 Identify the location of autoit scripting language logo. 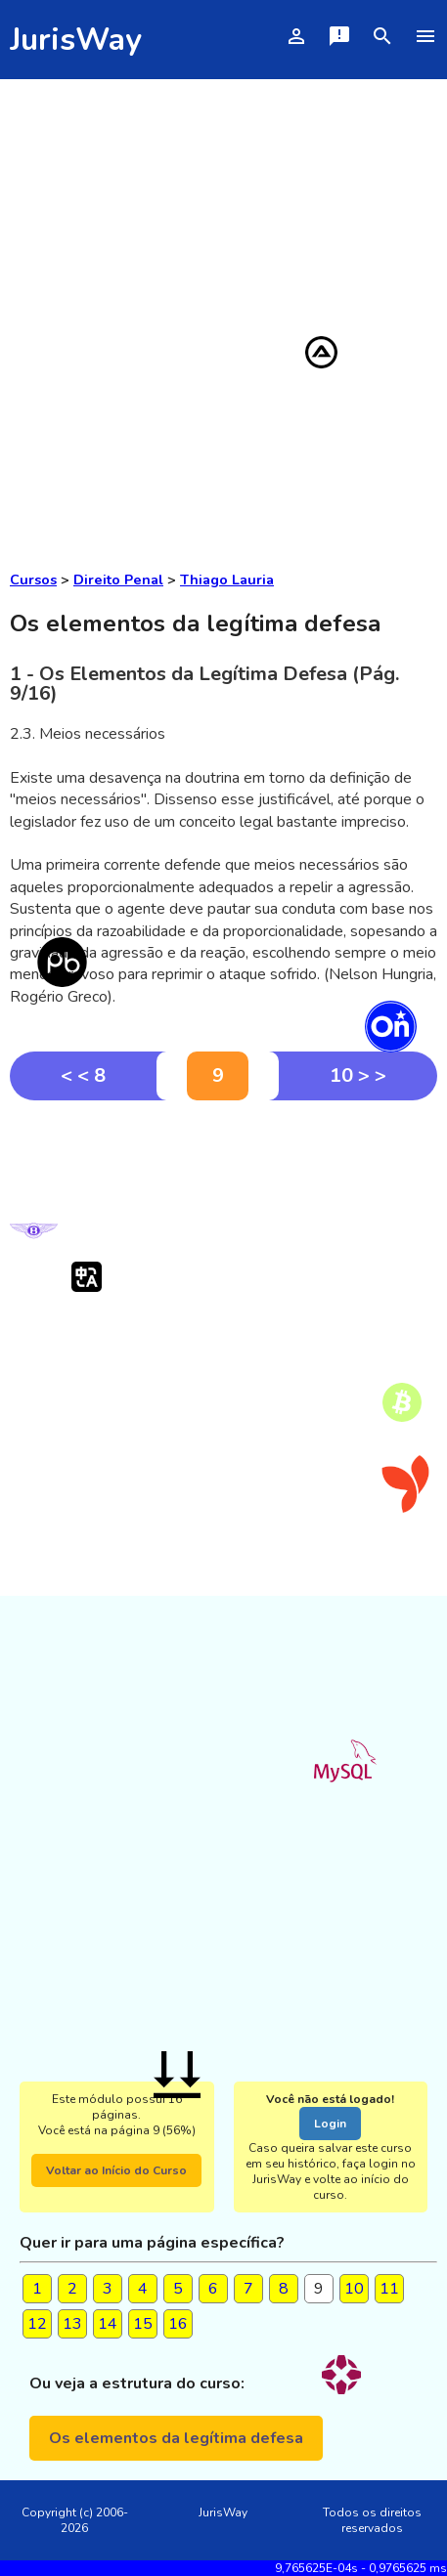
(321, 352).